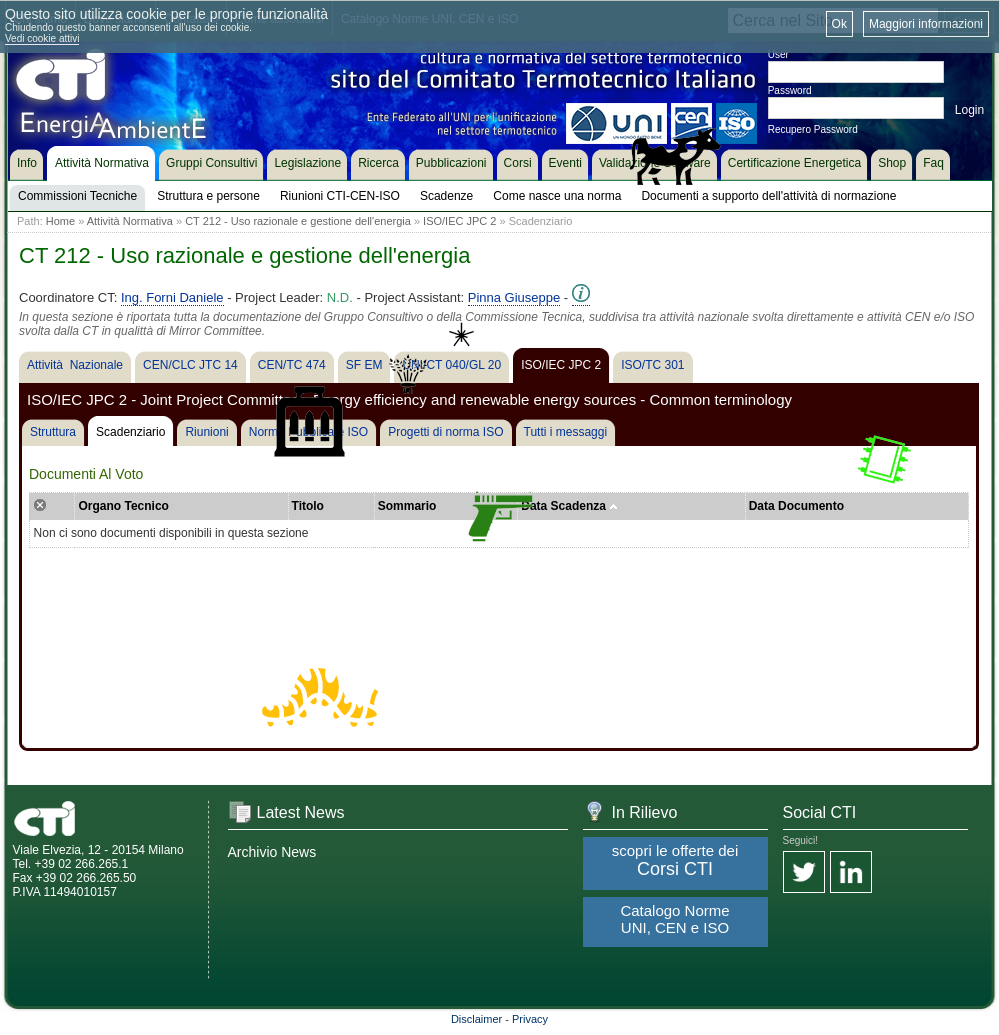 This screenshot has height=1035, width=999. Describe the element at coordinates (500, 516) in the screenshot. I see `access weapons inventory in game` at that location.